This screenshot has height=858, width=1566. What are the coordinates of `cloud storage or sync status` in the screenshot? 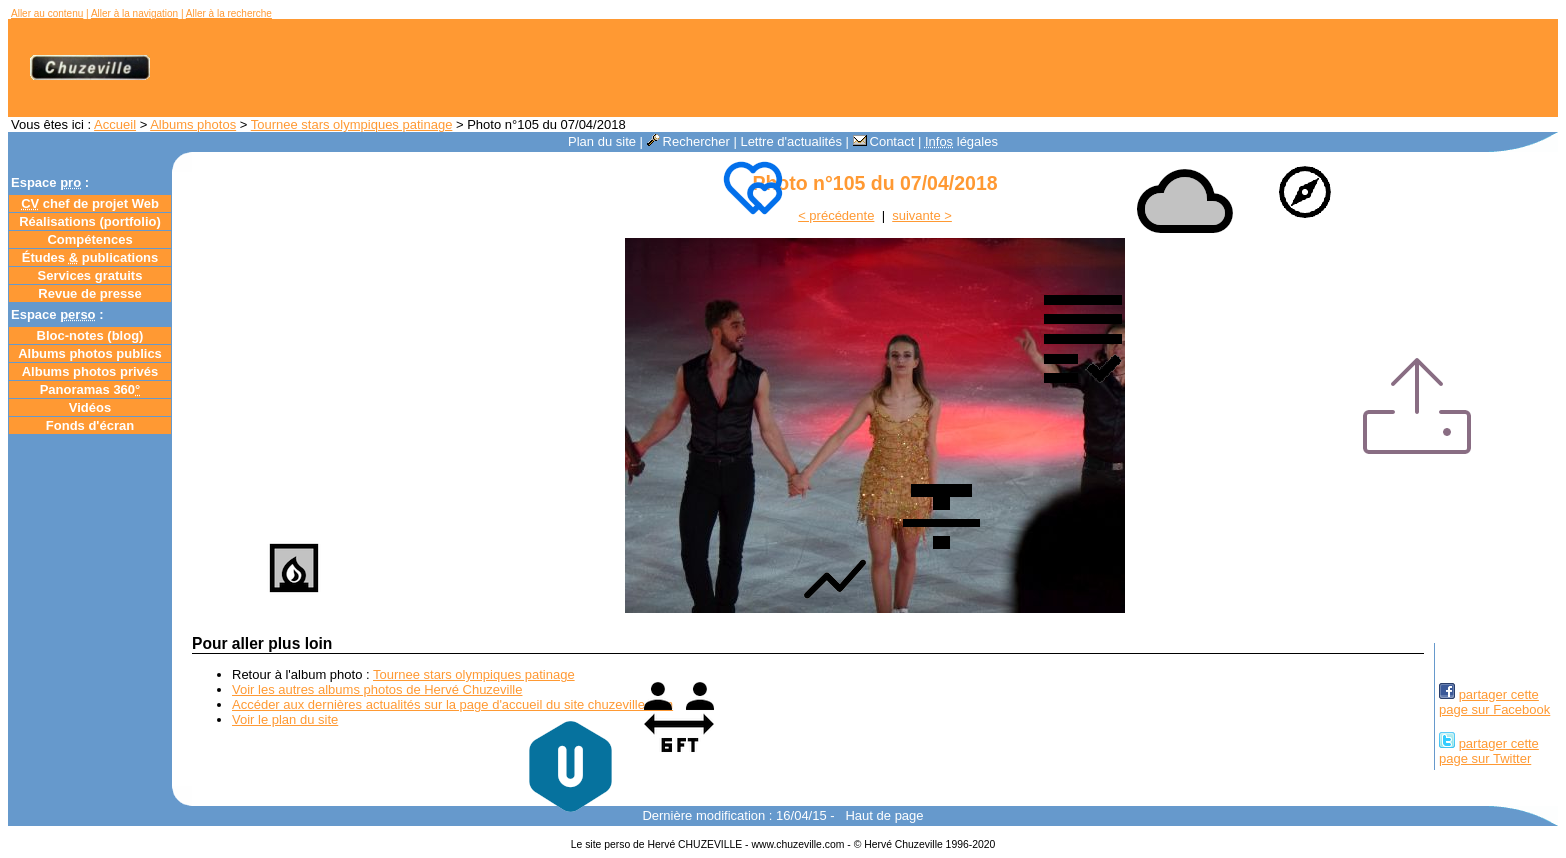 It's located at (1185, 201).